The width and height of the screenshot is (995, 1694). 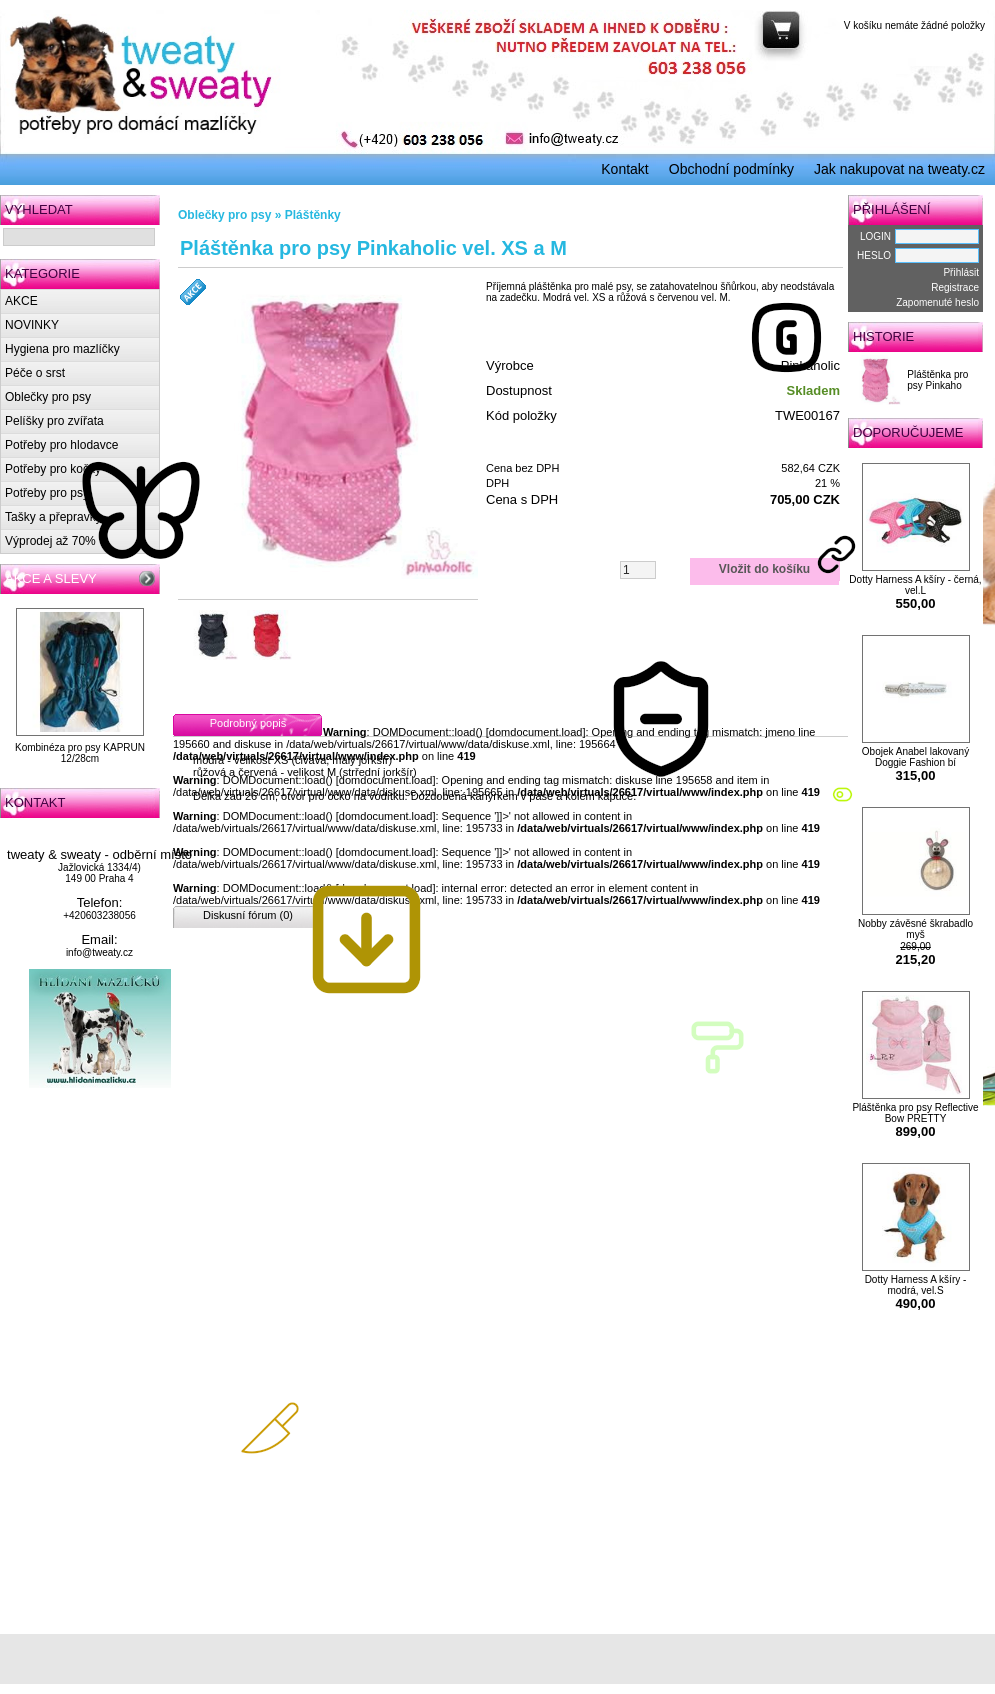 What do you see at coordinates (141, 508) in the screenshot?
I see `indicates a nature or wildlife category` at bounding box center [141, 508].